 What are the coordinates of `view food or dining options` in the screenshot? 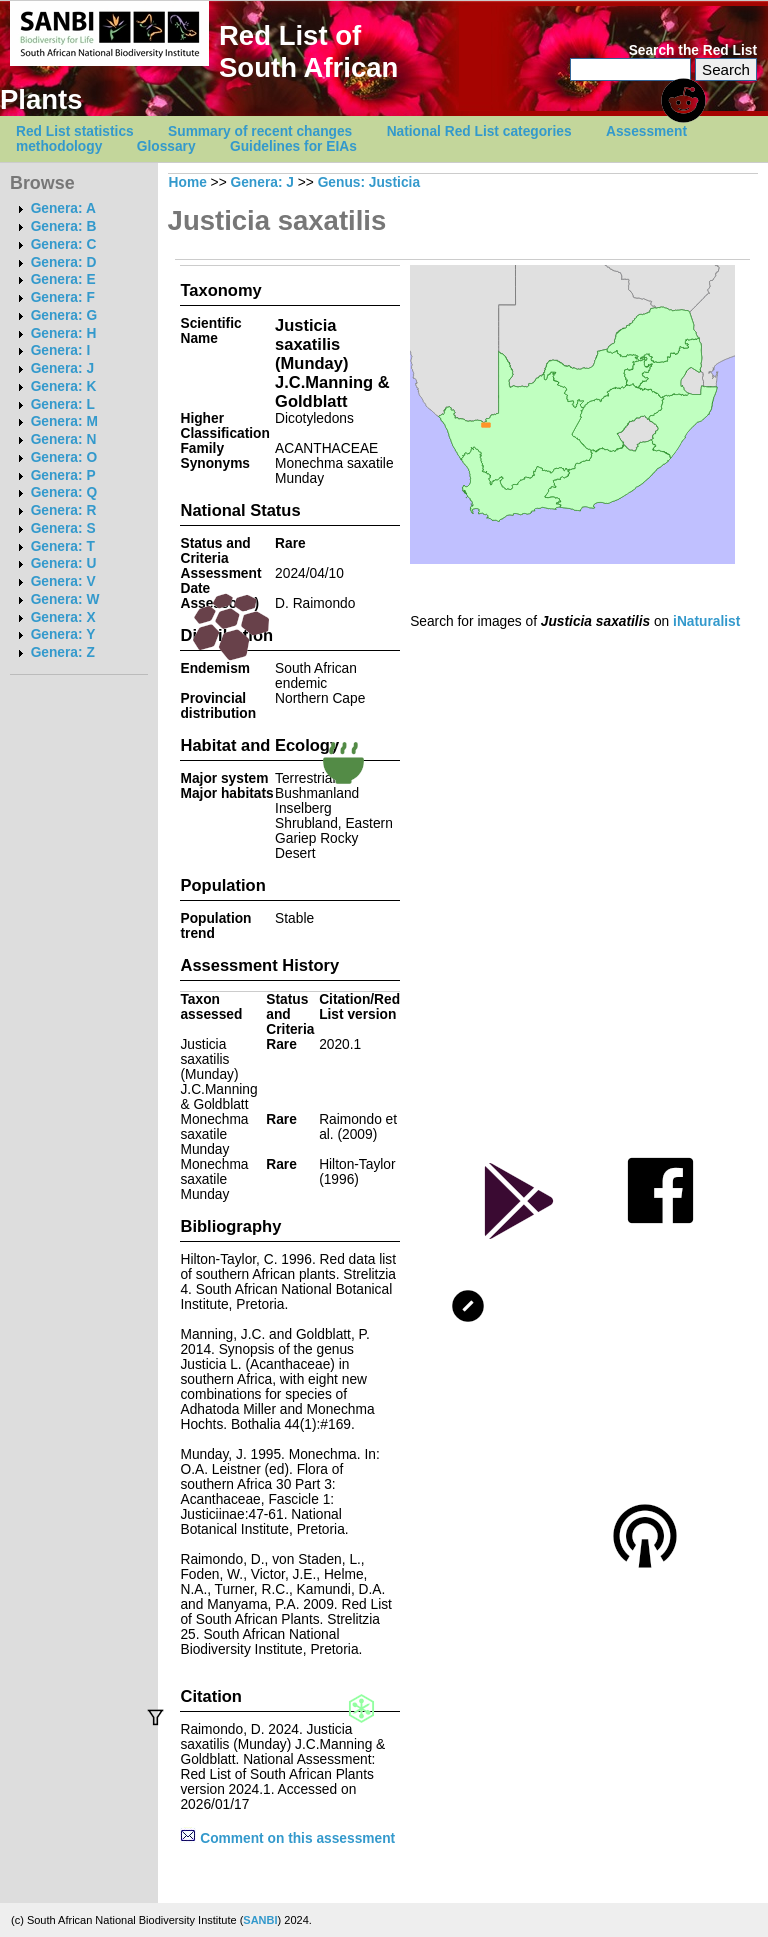 It's located at (343, 765).